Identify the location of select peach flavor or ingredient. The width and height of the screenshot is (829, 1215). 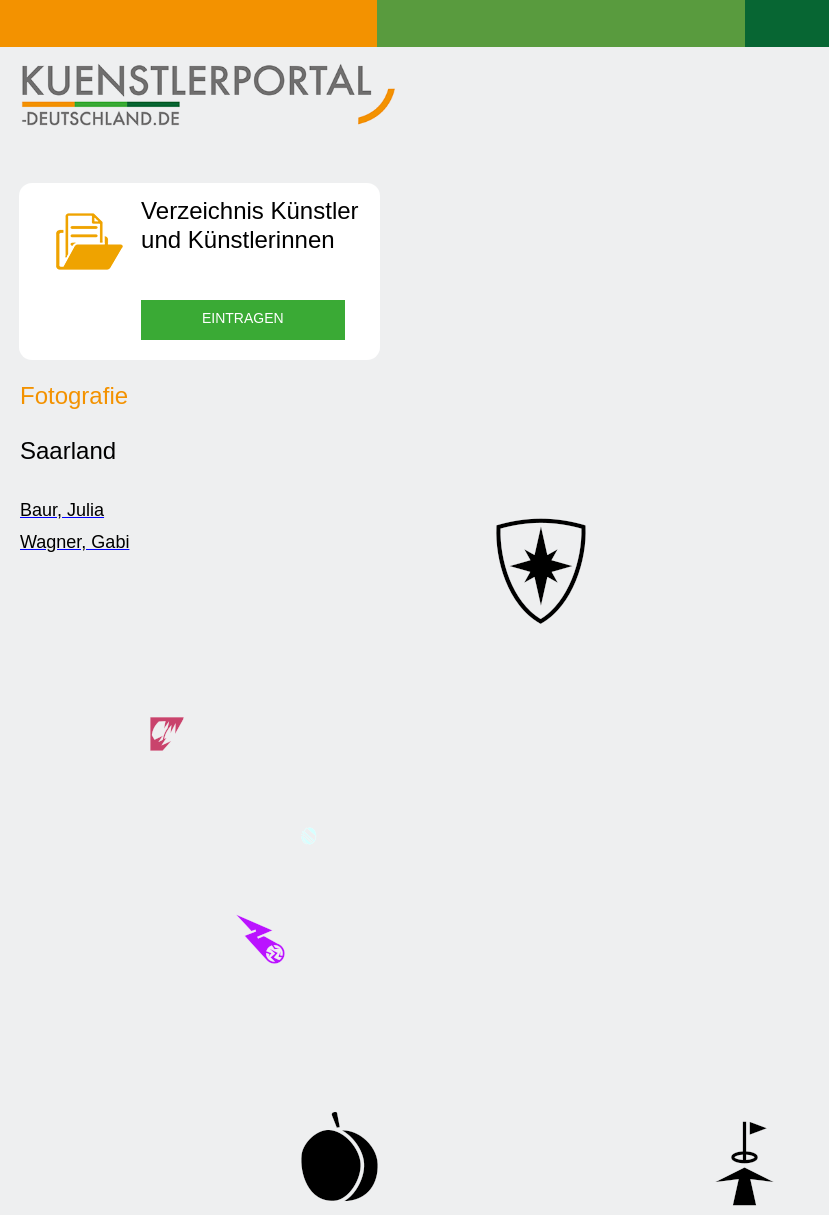
(339, 1156).